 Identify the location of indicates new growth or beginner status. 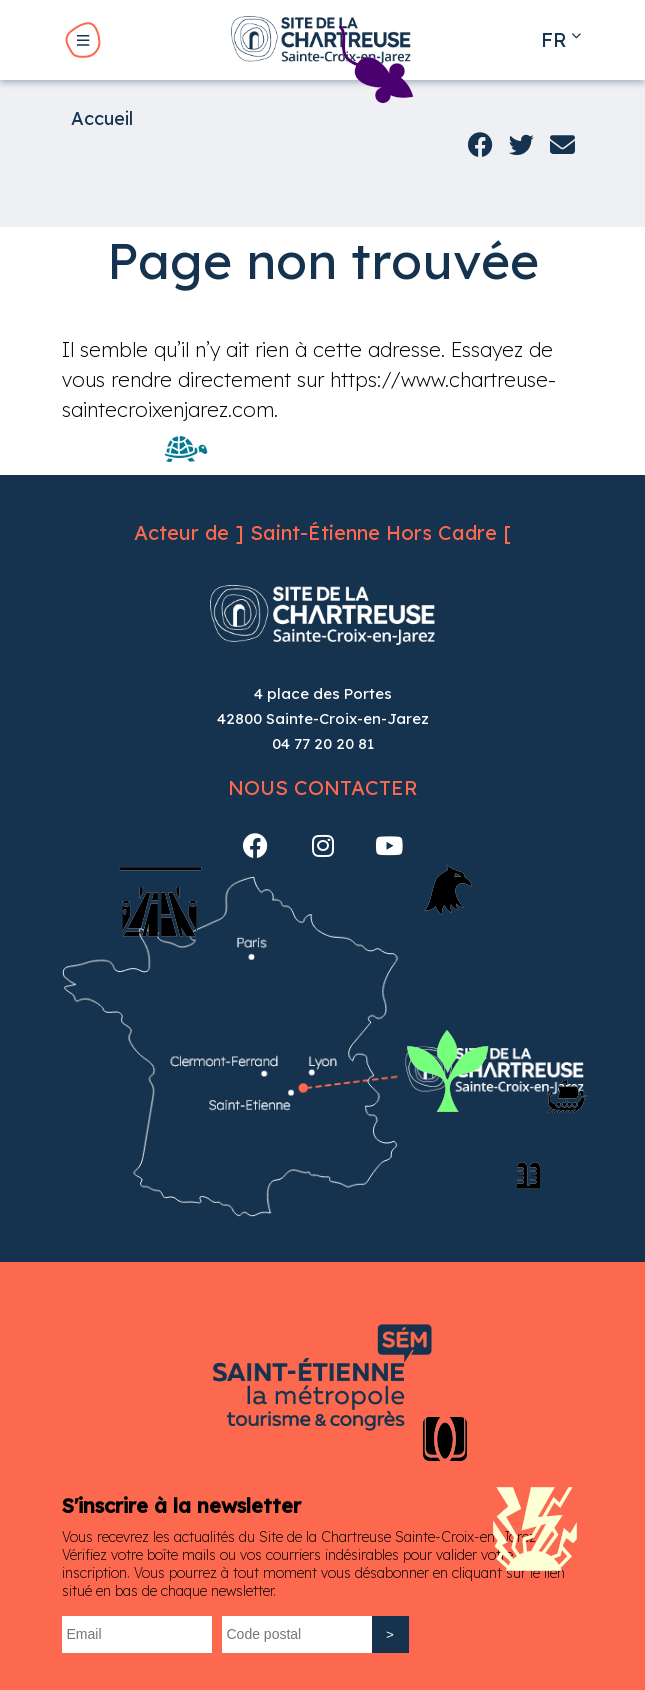
(447, 1071).